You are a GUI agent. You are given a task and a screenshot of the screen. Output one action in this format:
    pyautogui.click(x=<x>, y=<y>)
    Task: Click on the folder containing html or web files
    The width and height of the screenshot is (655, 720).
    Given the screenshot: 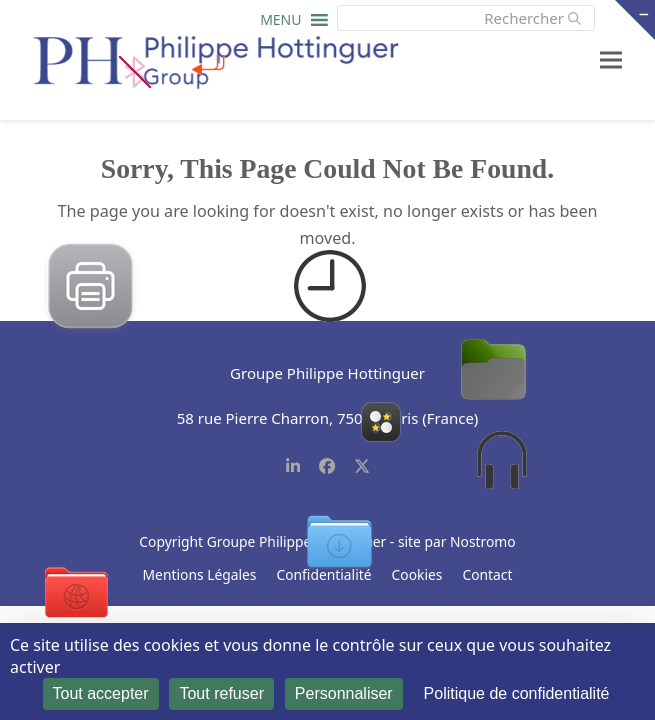 What is the action you would take?
    pyautogui.click(x=76, y=592)
    